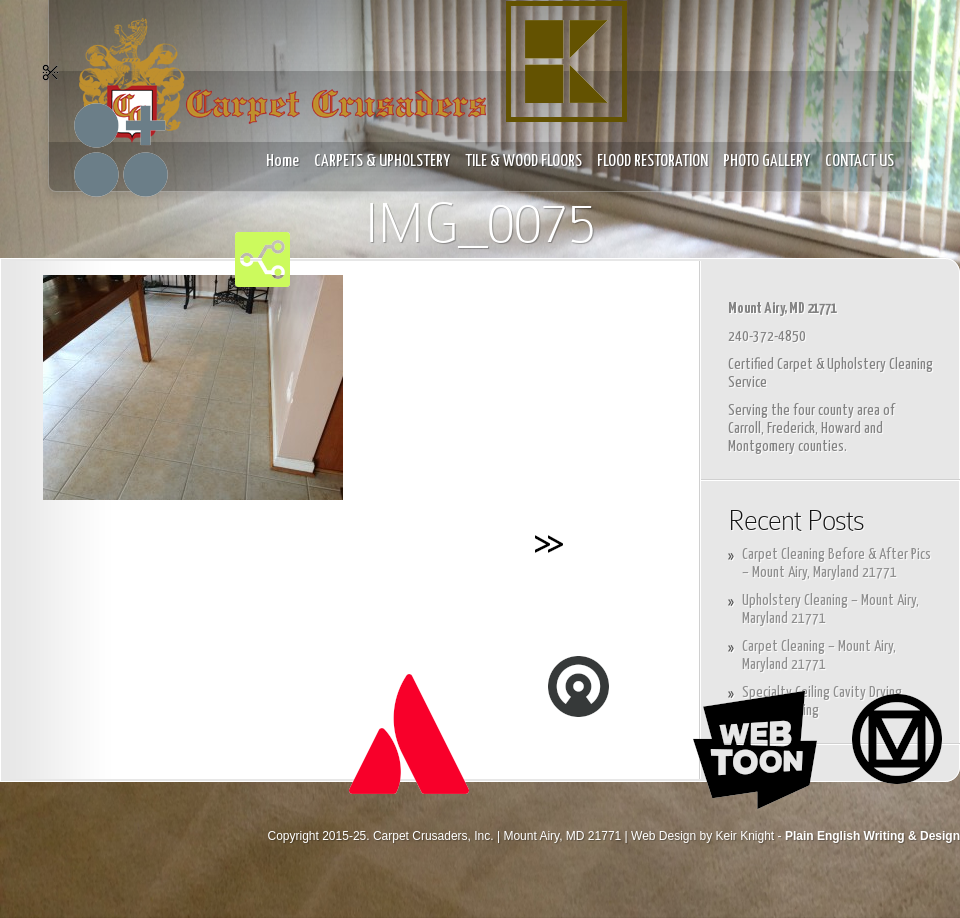  What do you see at coordinates (549, 544) in the screenshot?
I see `cobalt app or service logo` at bounding box center [549, 544].